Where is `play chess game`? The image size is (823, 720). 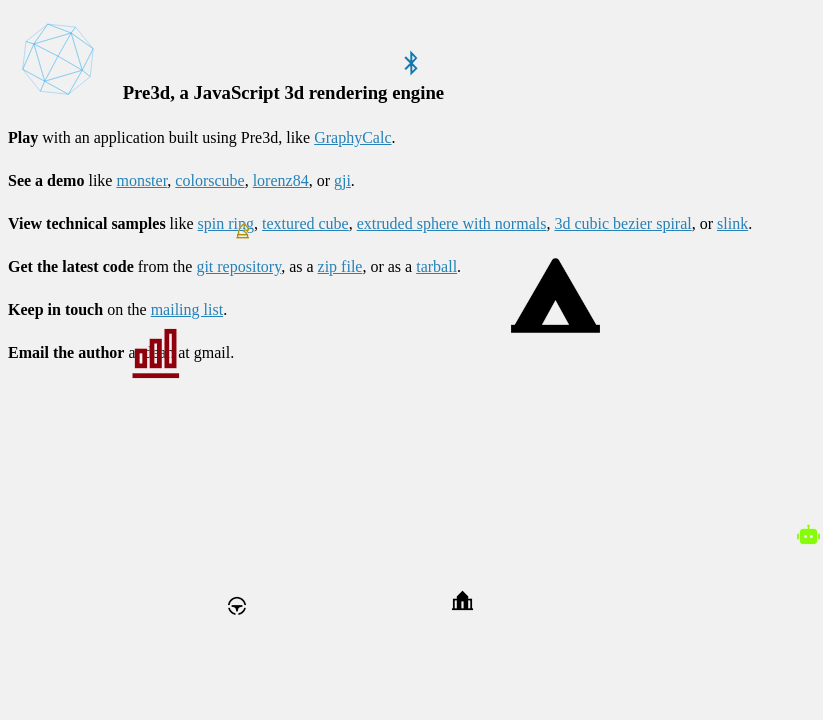 play chess game is located at coordinates (243, 231).